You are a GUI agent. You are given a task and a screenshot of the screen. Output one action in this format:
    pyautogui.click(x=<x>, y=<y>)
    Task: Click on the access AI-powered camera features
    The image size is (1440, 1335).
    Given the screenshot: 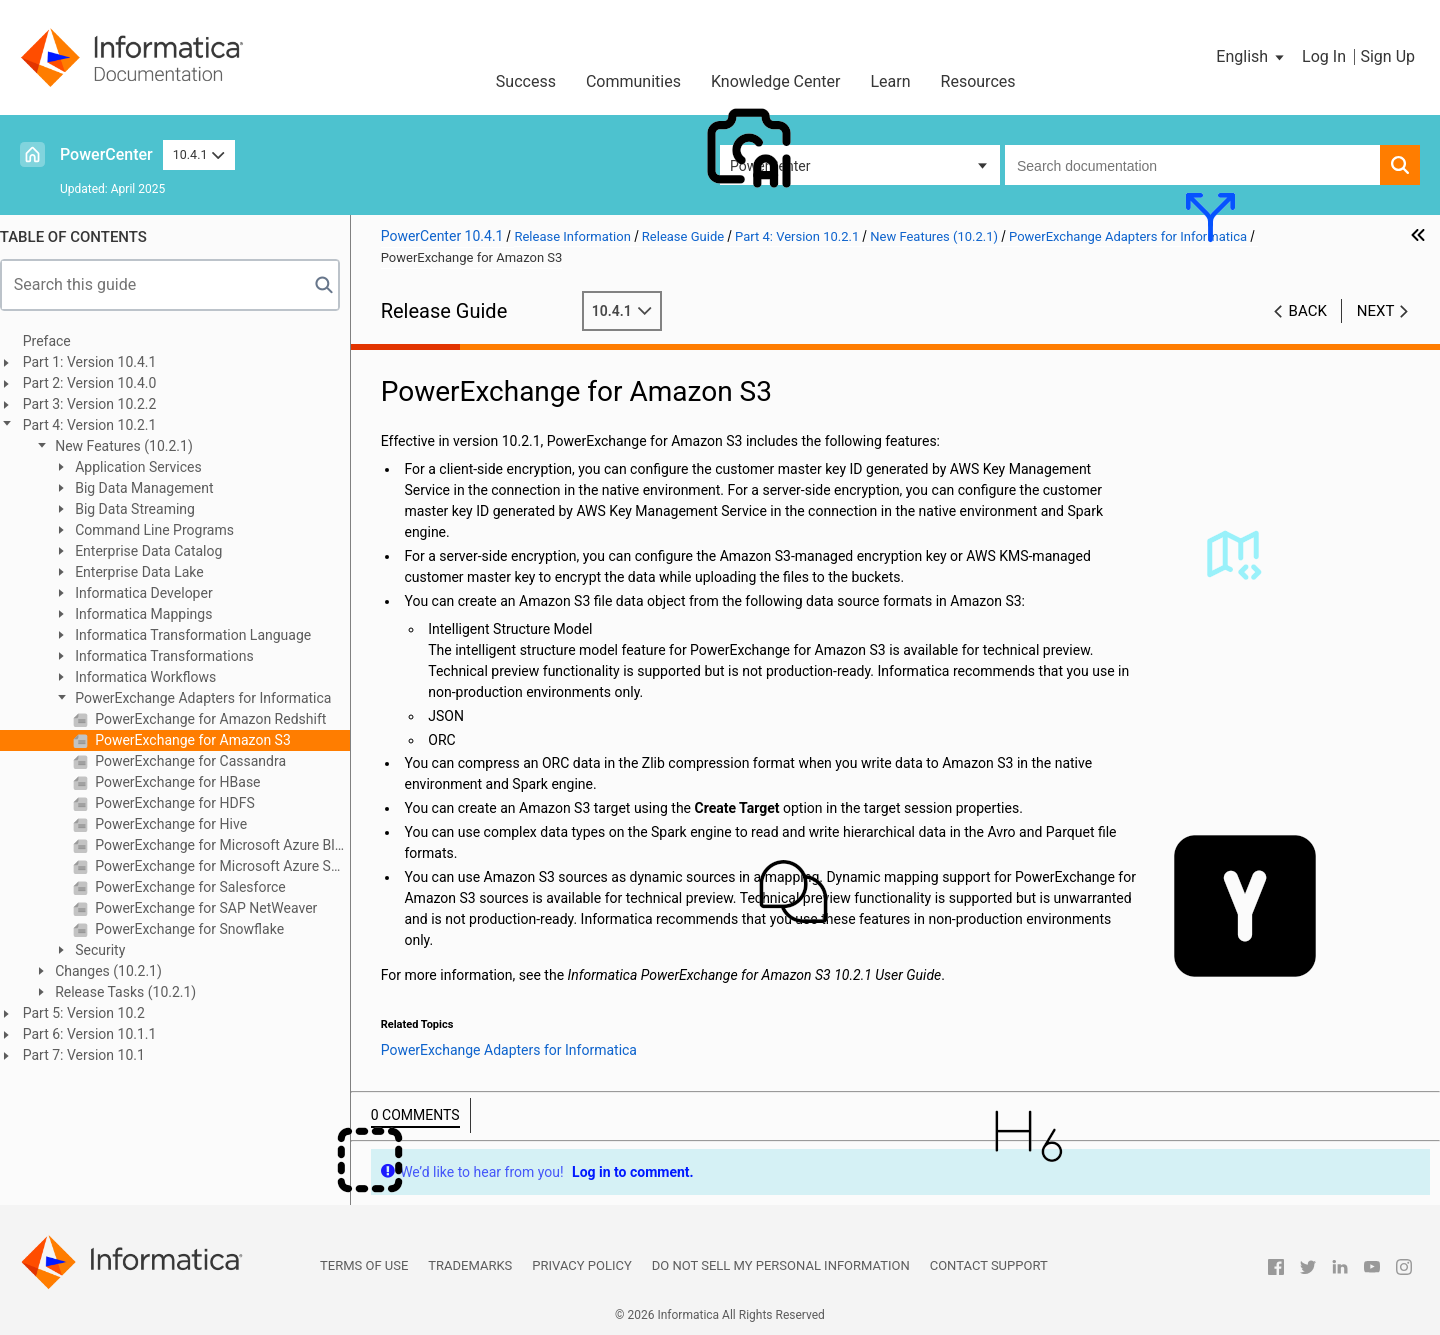 What is the action you would take?
    pyautogui.click(x=749, y=146)
    